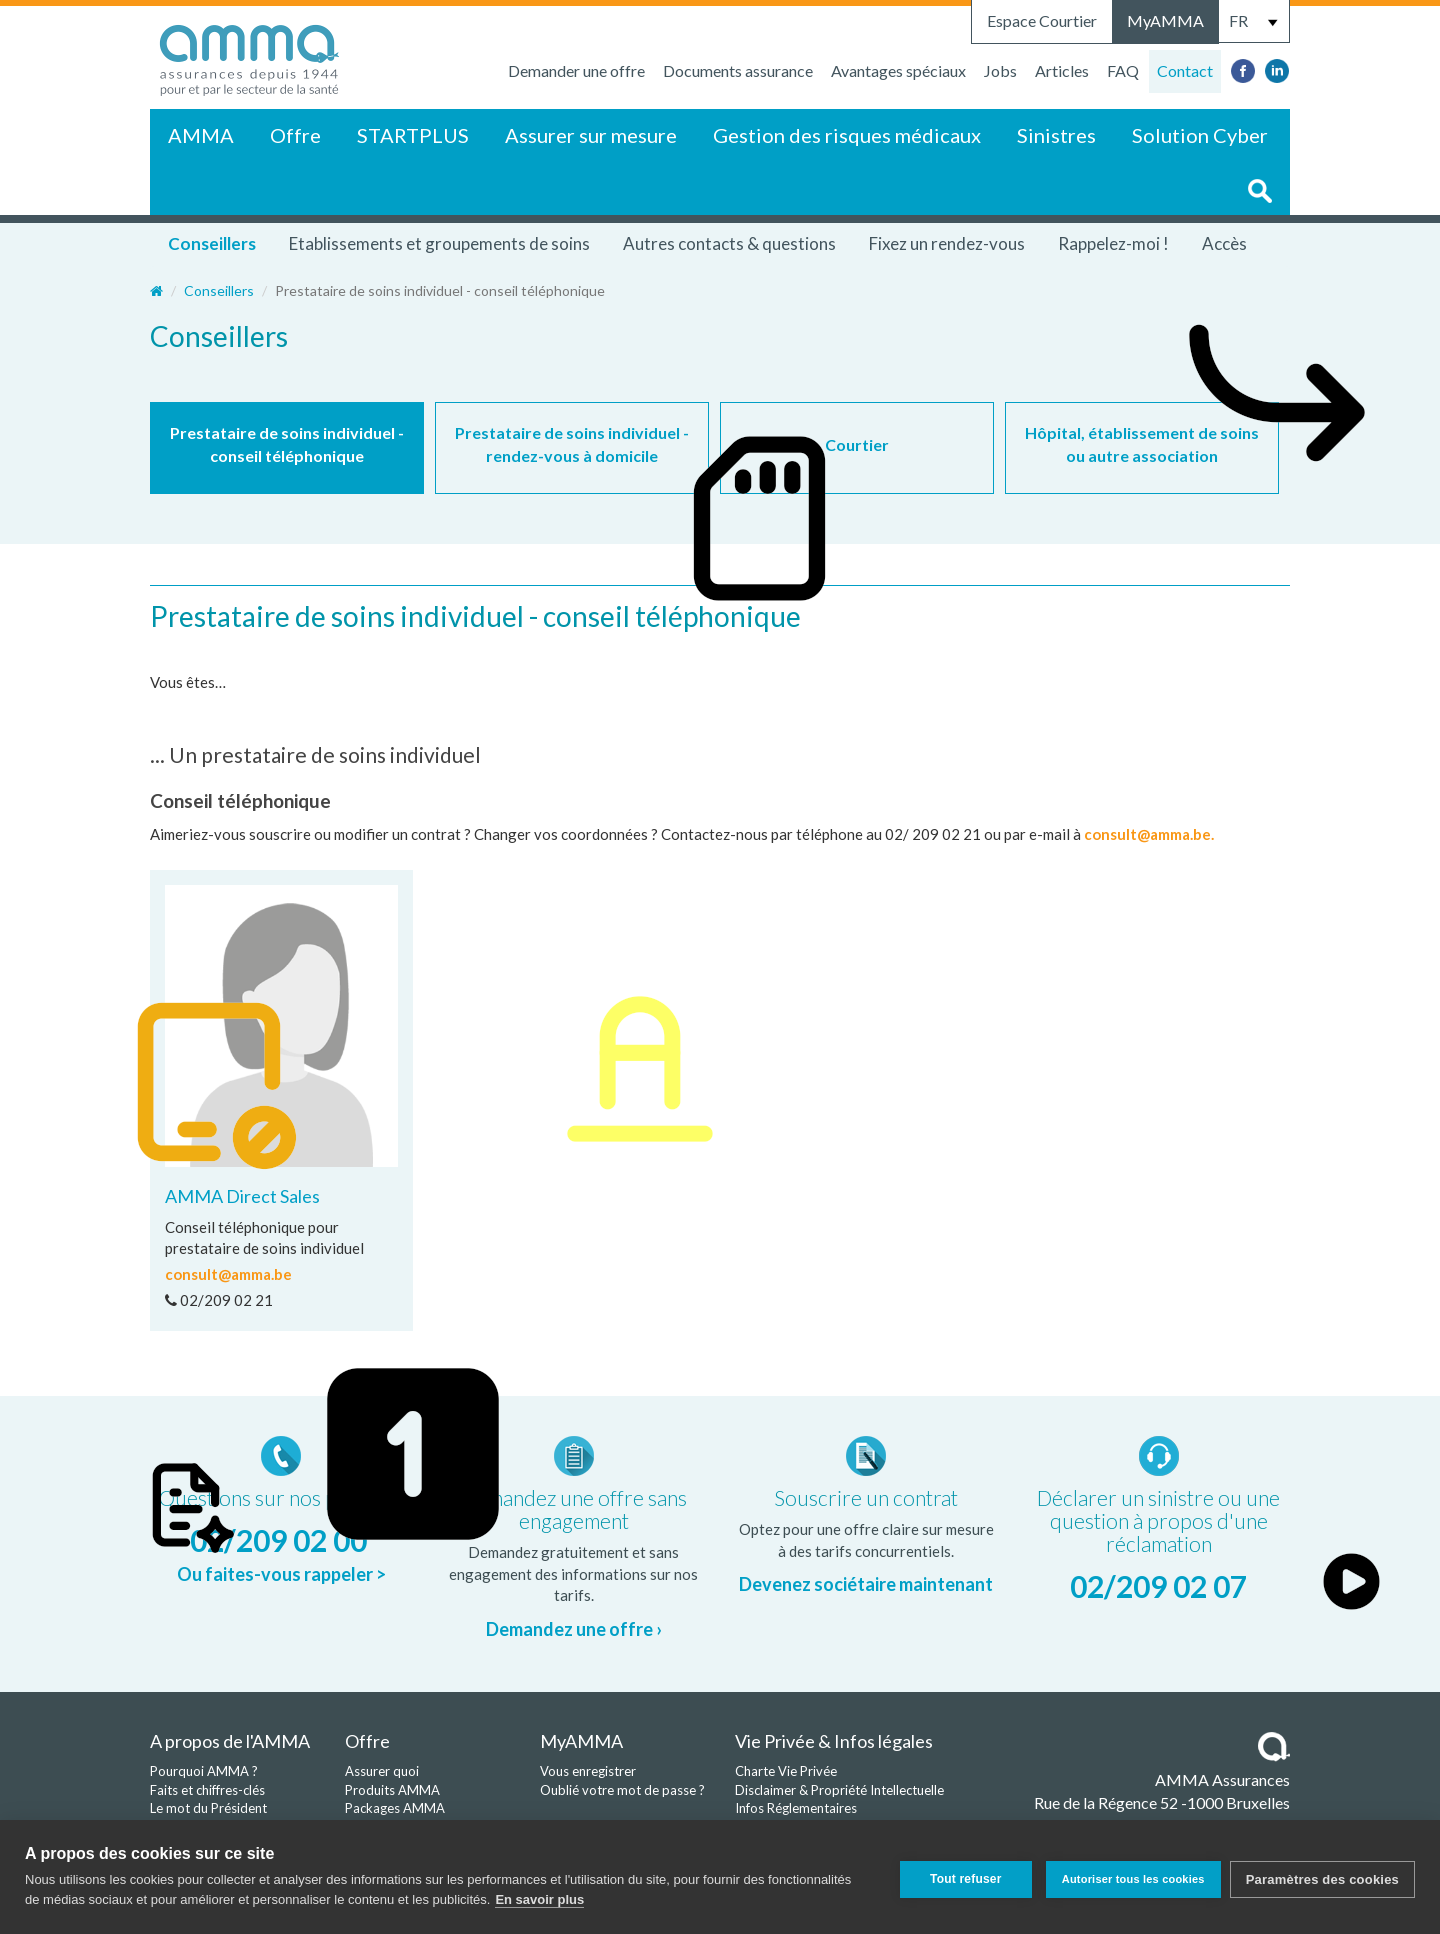 This screenshot has height=1934, width=1440. What do you see at coordinates (1351, 1581) in the screenshot?
I see `play media or video content` at bounding box center [1351, 1581].